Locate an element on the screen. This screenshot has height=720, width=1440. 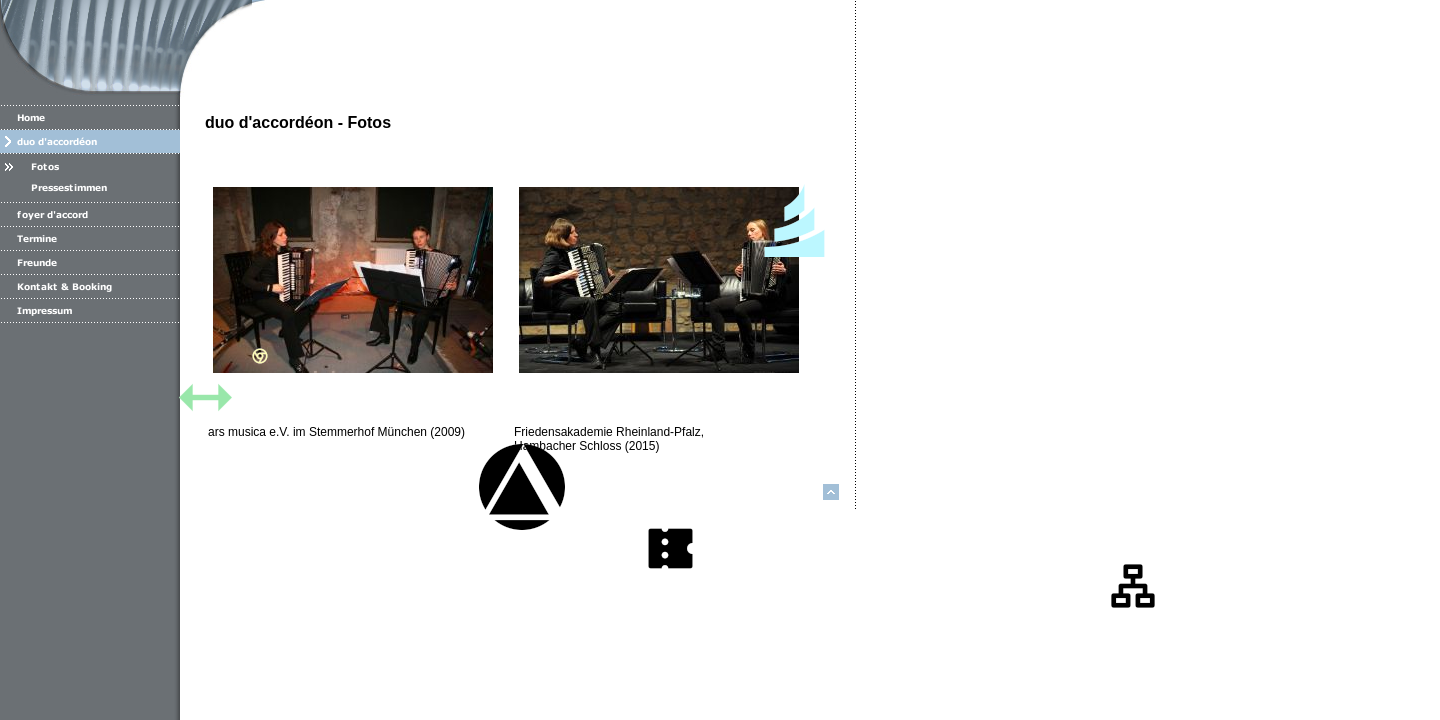
open Google Chrome browser is located at coordinates (260, 356).